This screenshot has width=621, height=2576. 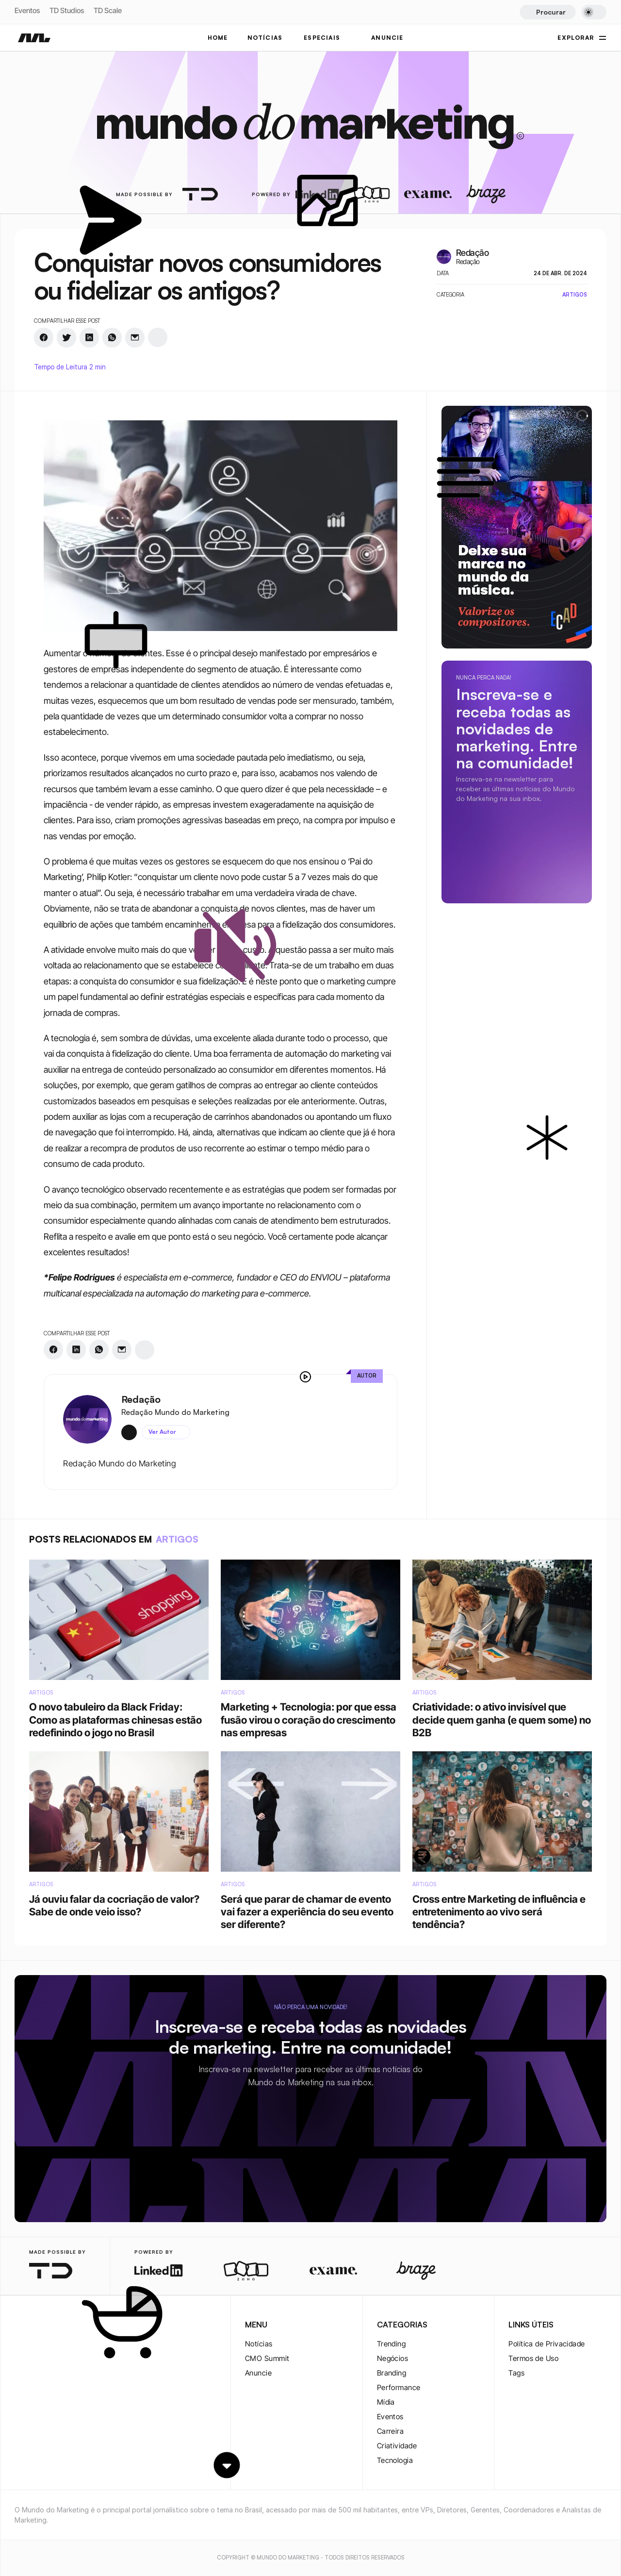 What do you see at coordinates (547, 1137) in the screenshot?
I see `indicates a required field in a form` at bounding box center [547, 1137].